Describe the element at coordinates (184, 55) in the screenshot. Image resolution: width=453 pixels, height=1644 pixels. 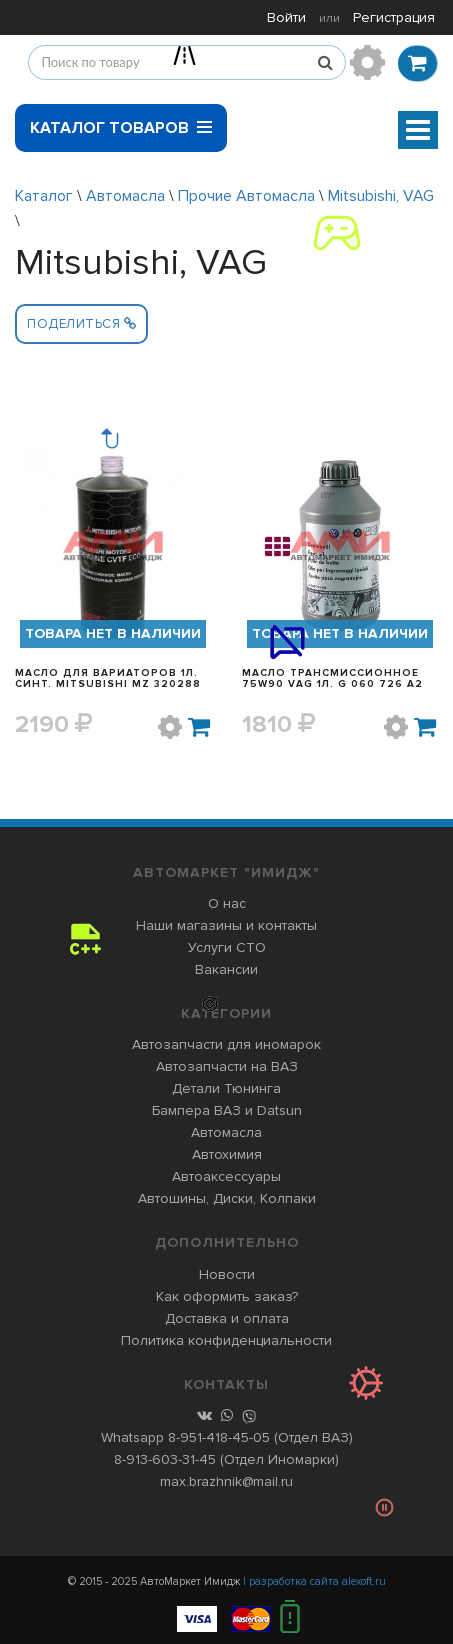
I see `view directions or navigation` at that location.